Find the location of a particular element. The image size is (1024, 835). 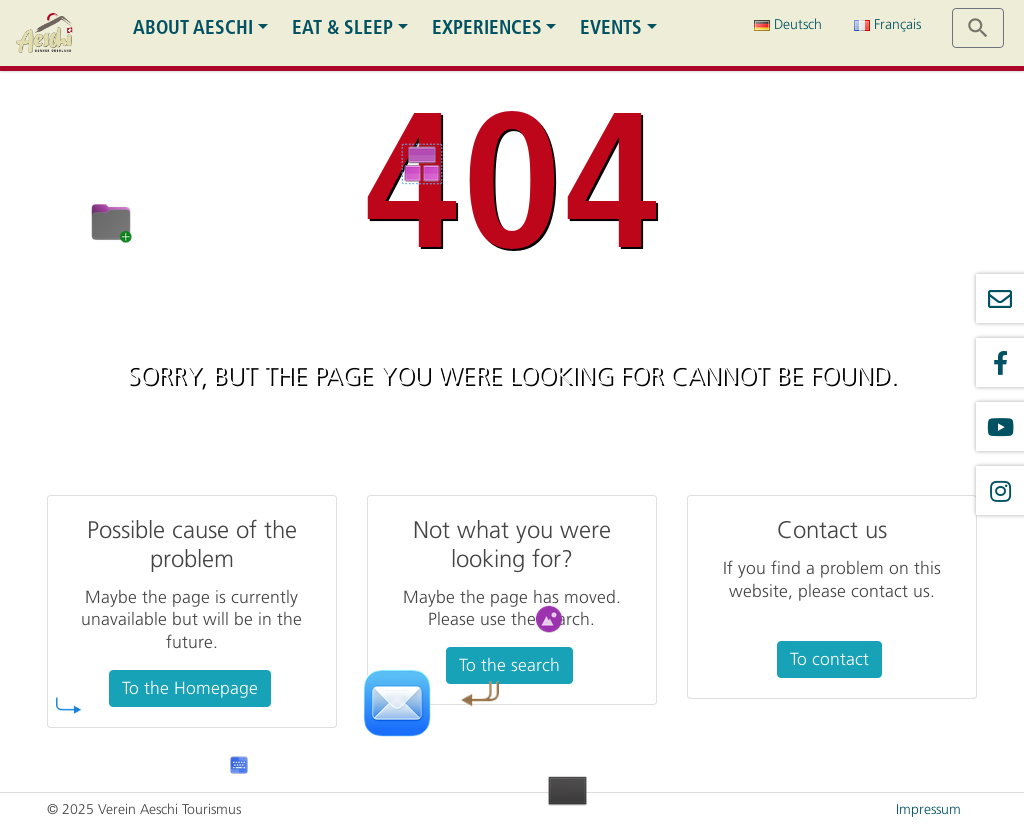

open the Mail app is located at coordinates (397, 703).